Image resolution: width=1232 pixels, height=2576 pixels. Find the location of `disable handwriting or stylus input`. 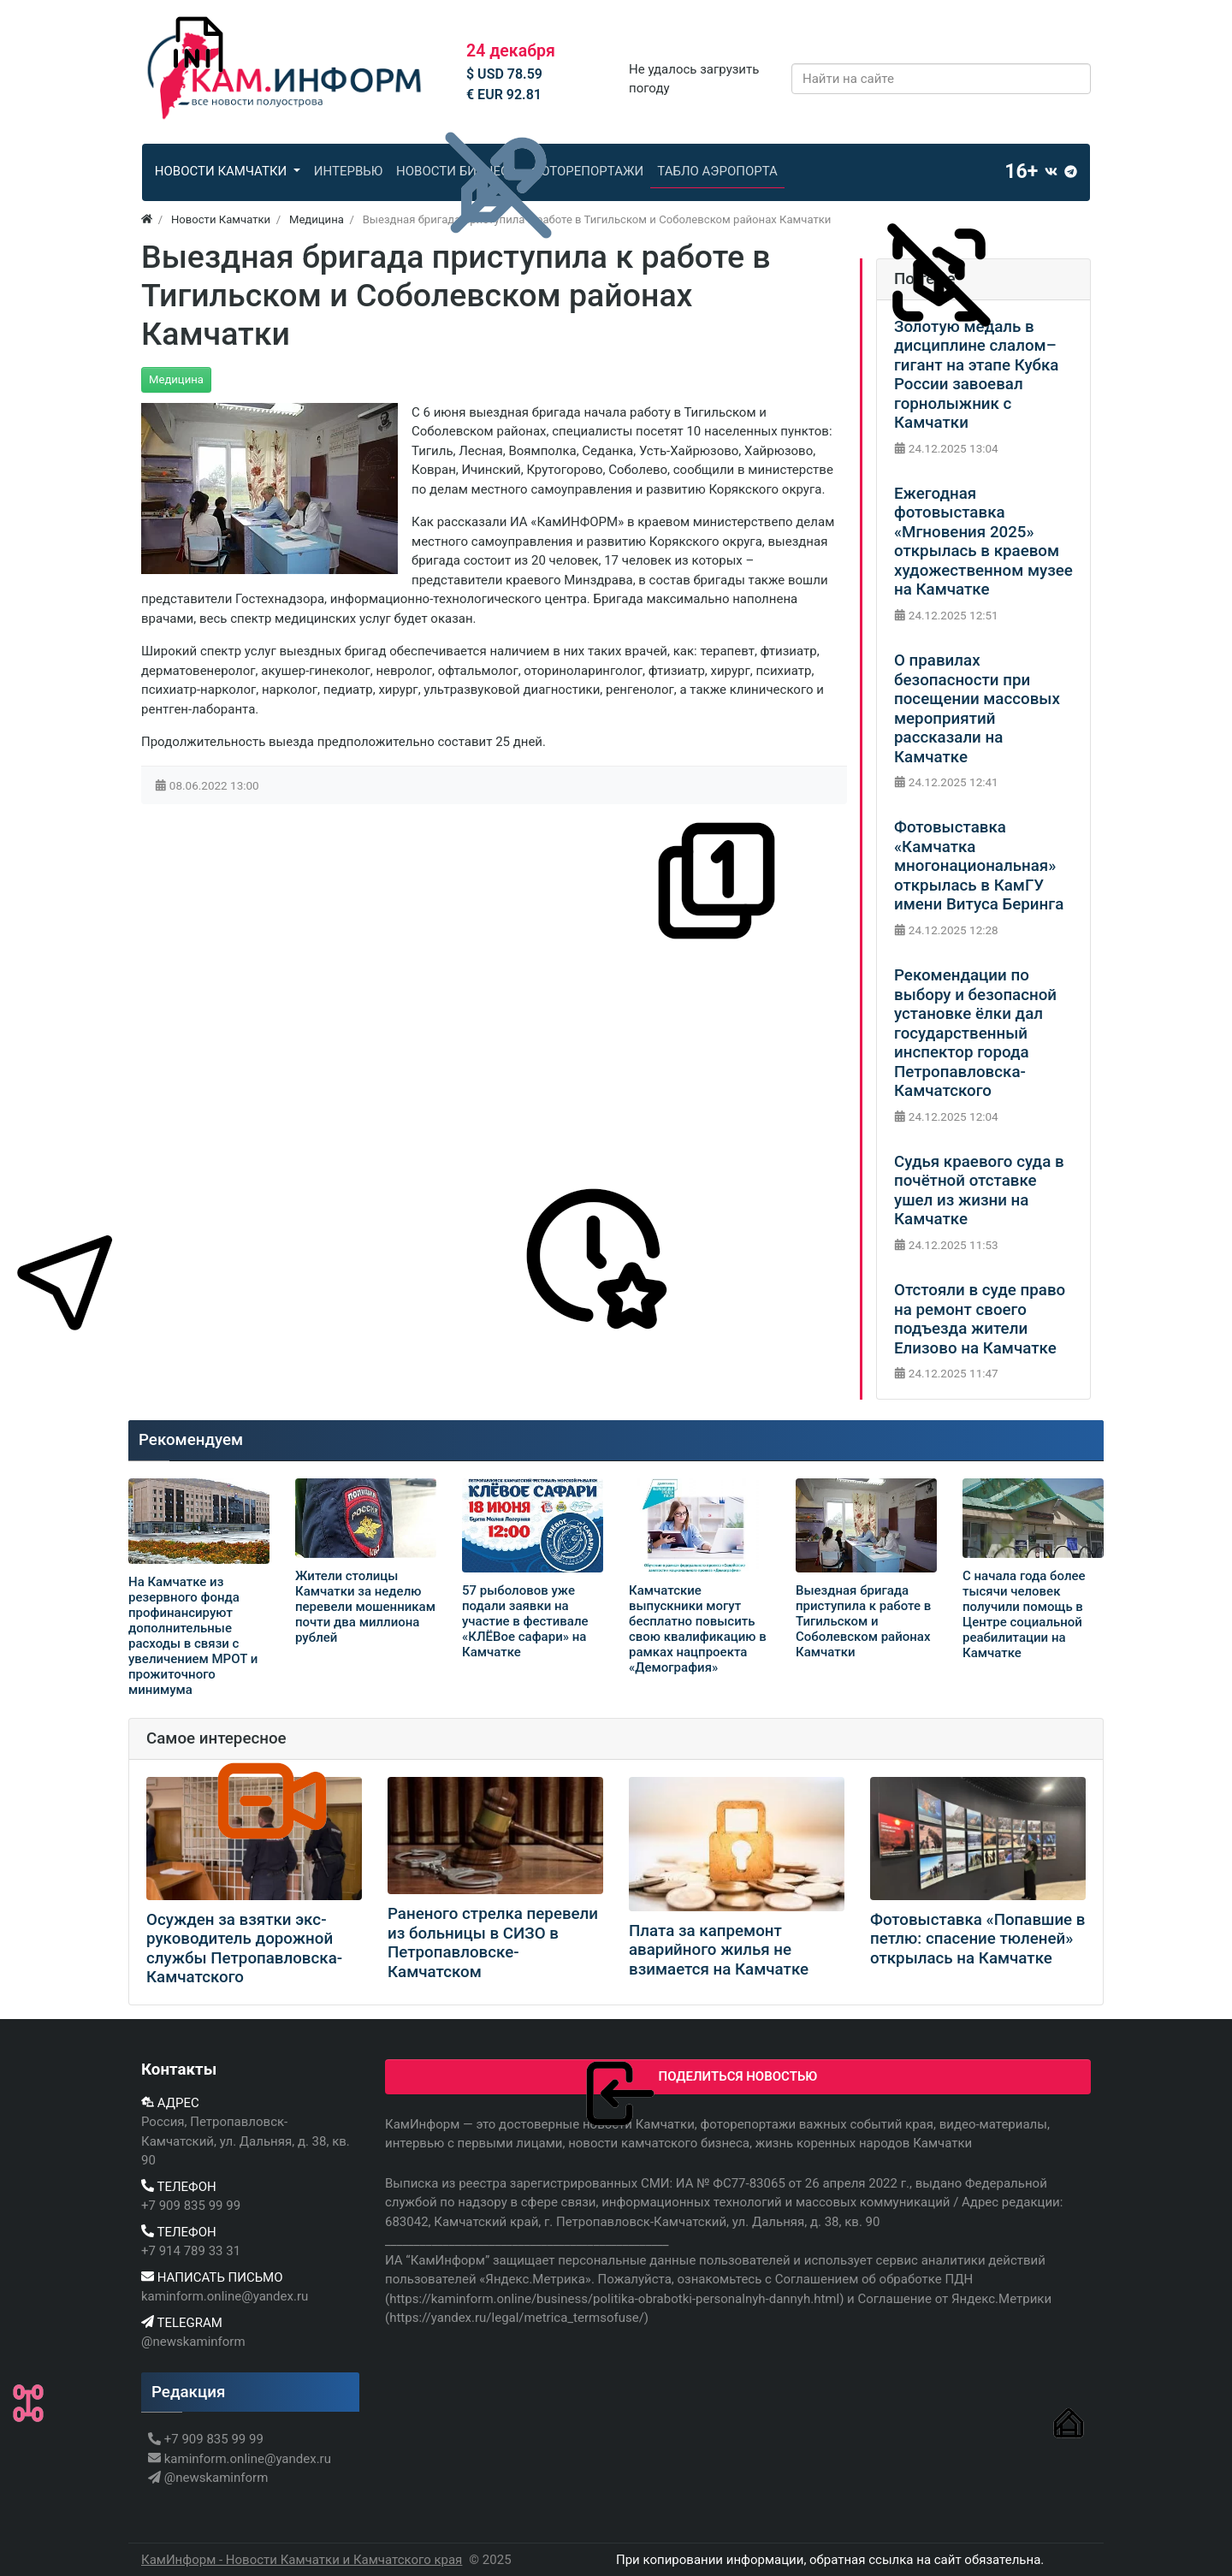

disable handwriting or stylus input is located at coordinates (498, 185).